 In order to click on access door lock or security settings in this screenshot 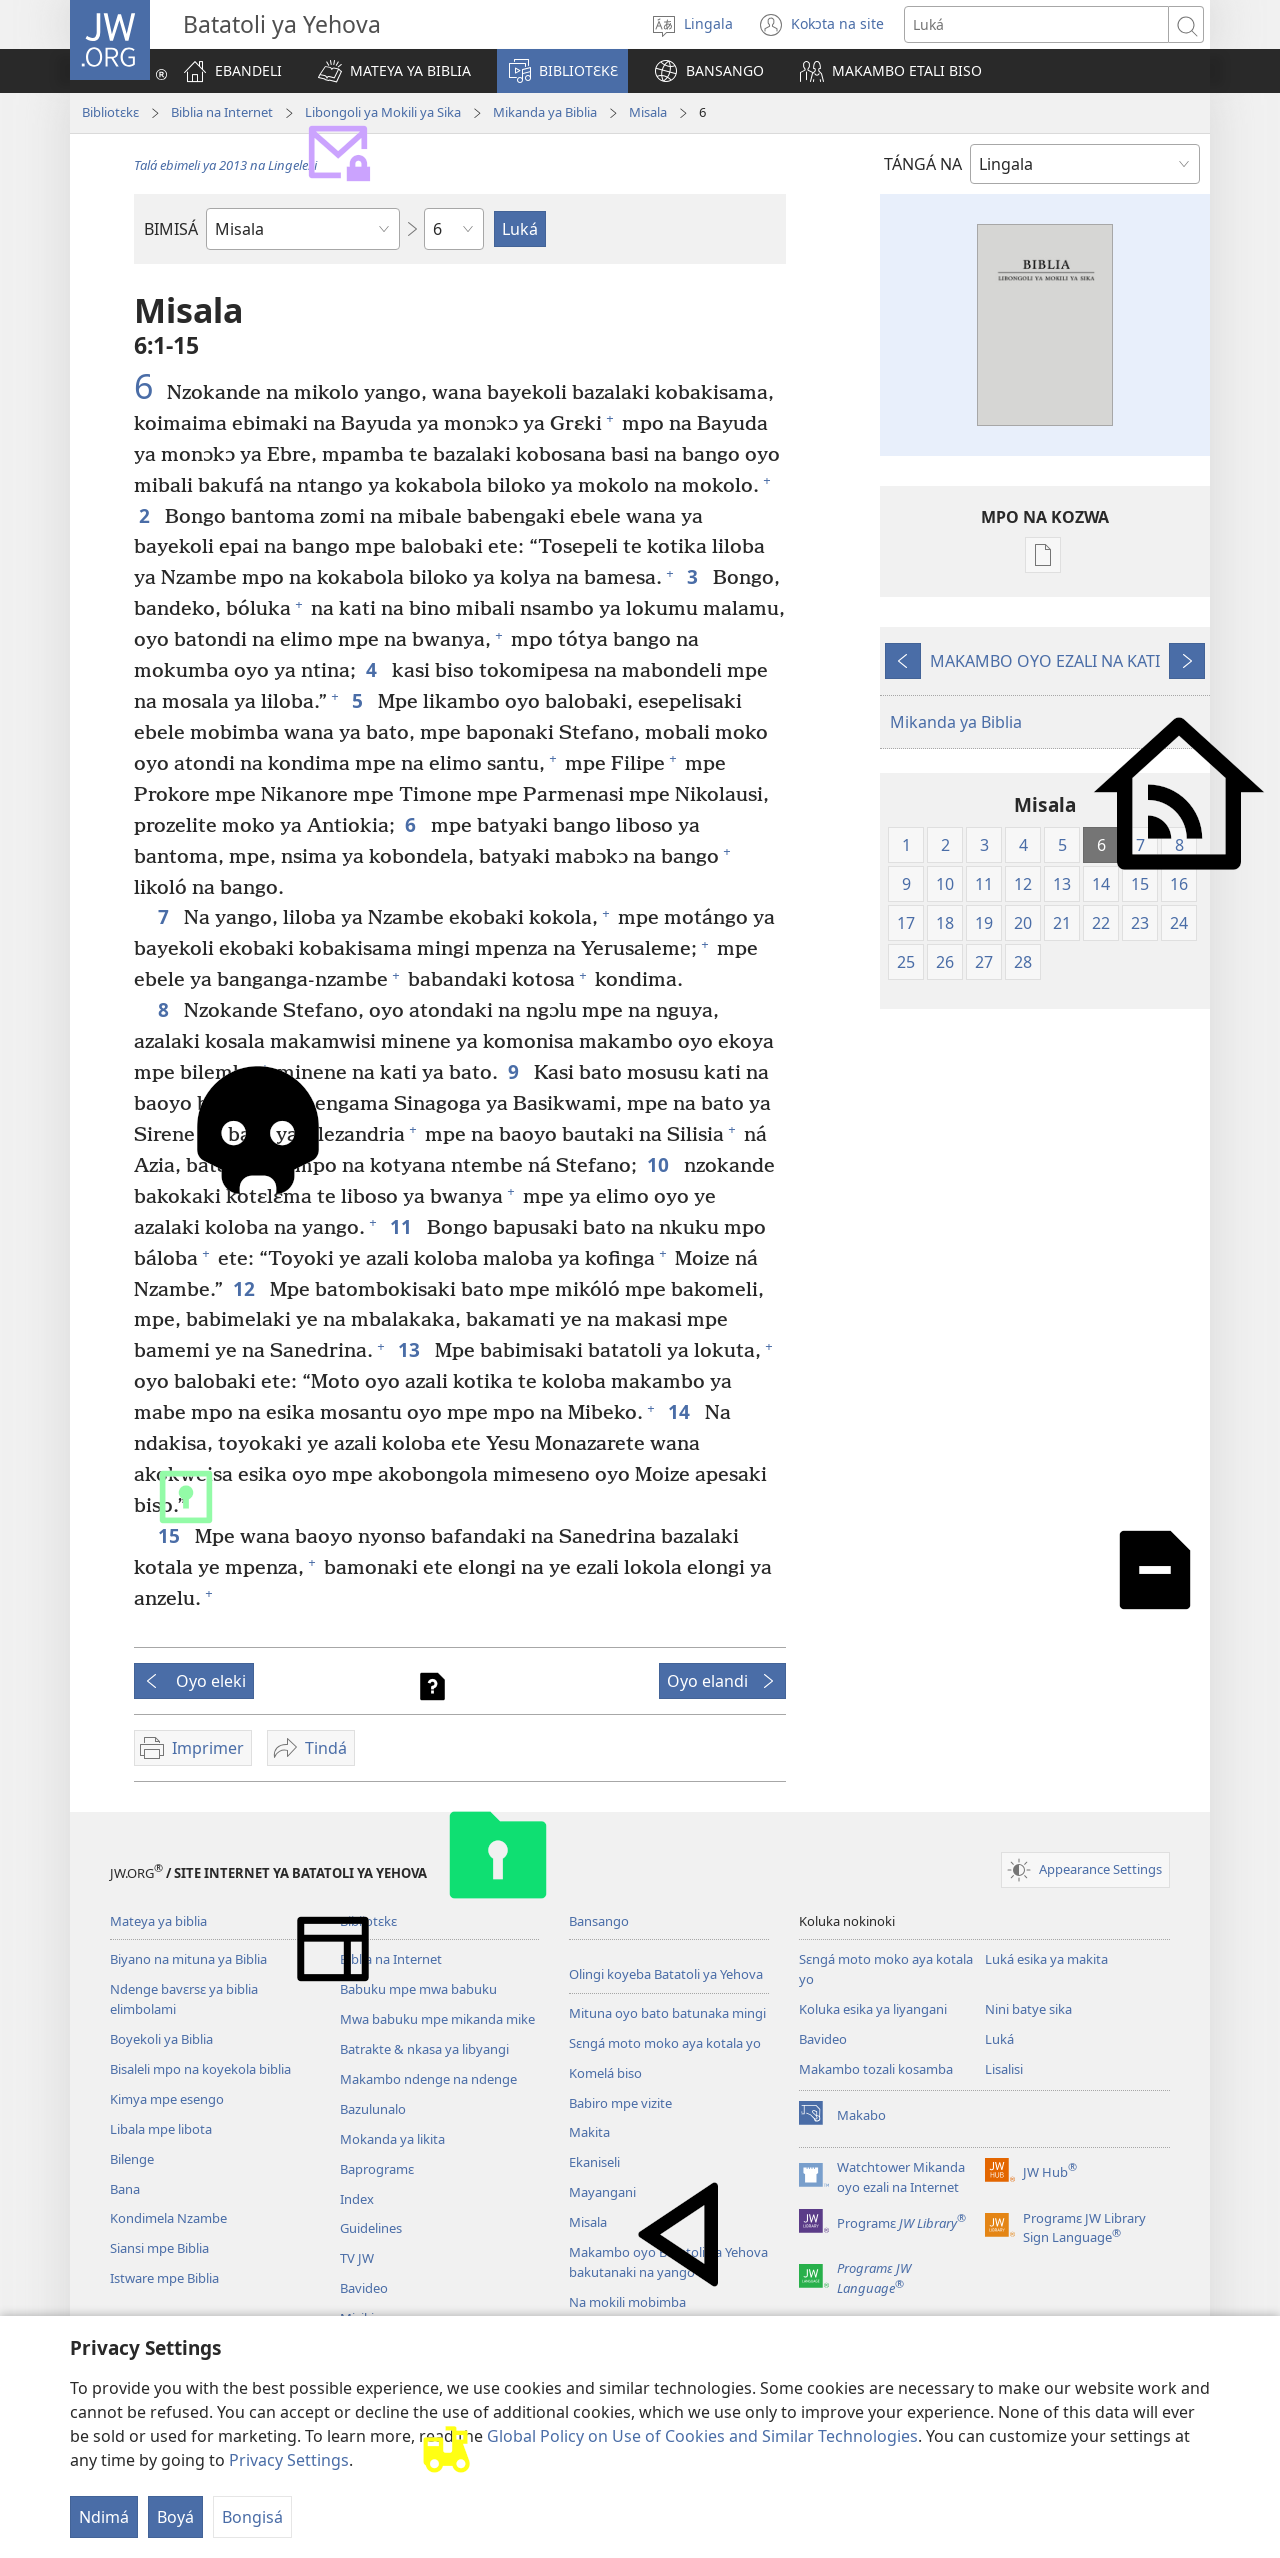, I will do `click(186, 1497)`.